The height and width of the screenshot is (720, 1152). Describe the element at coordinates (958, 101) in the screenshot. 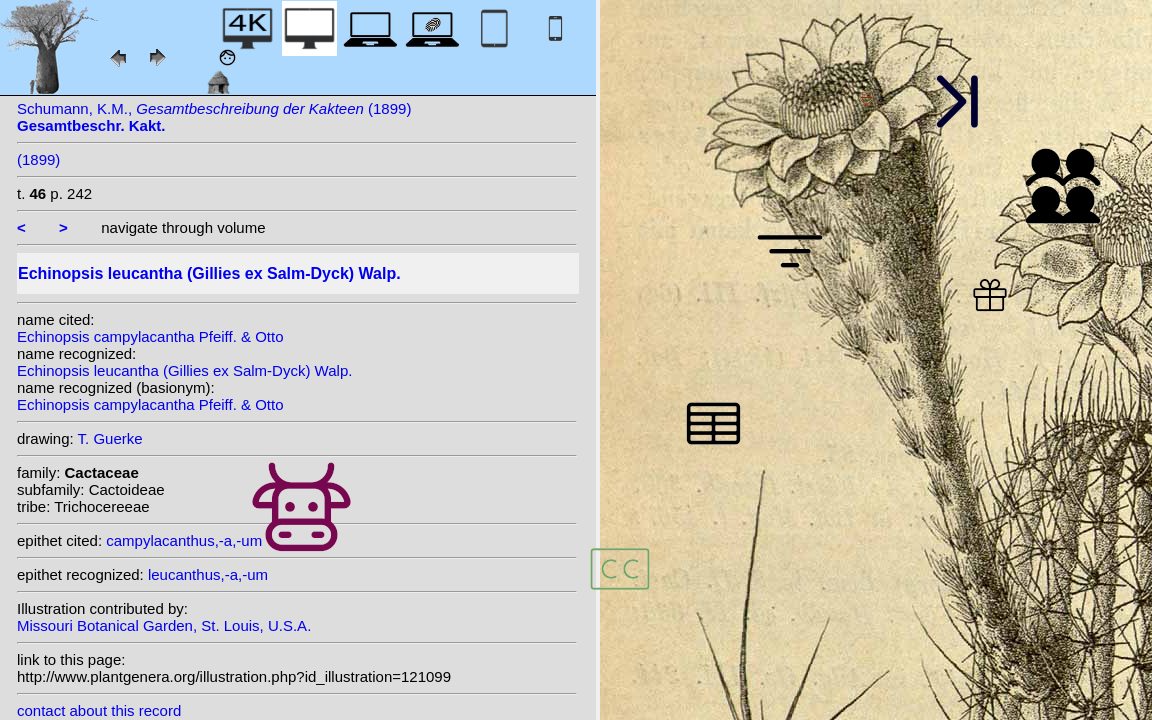

I see `skip to the end of content` at that location.